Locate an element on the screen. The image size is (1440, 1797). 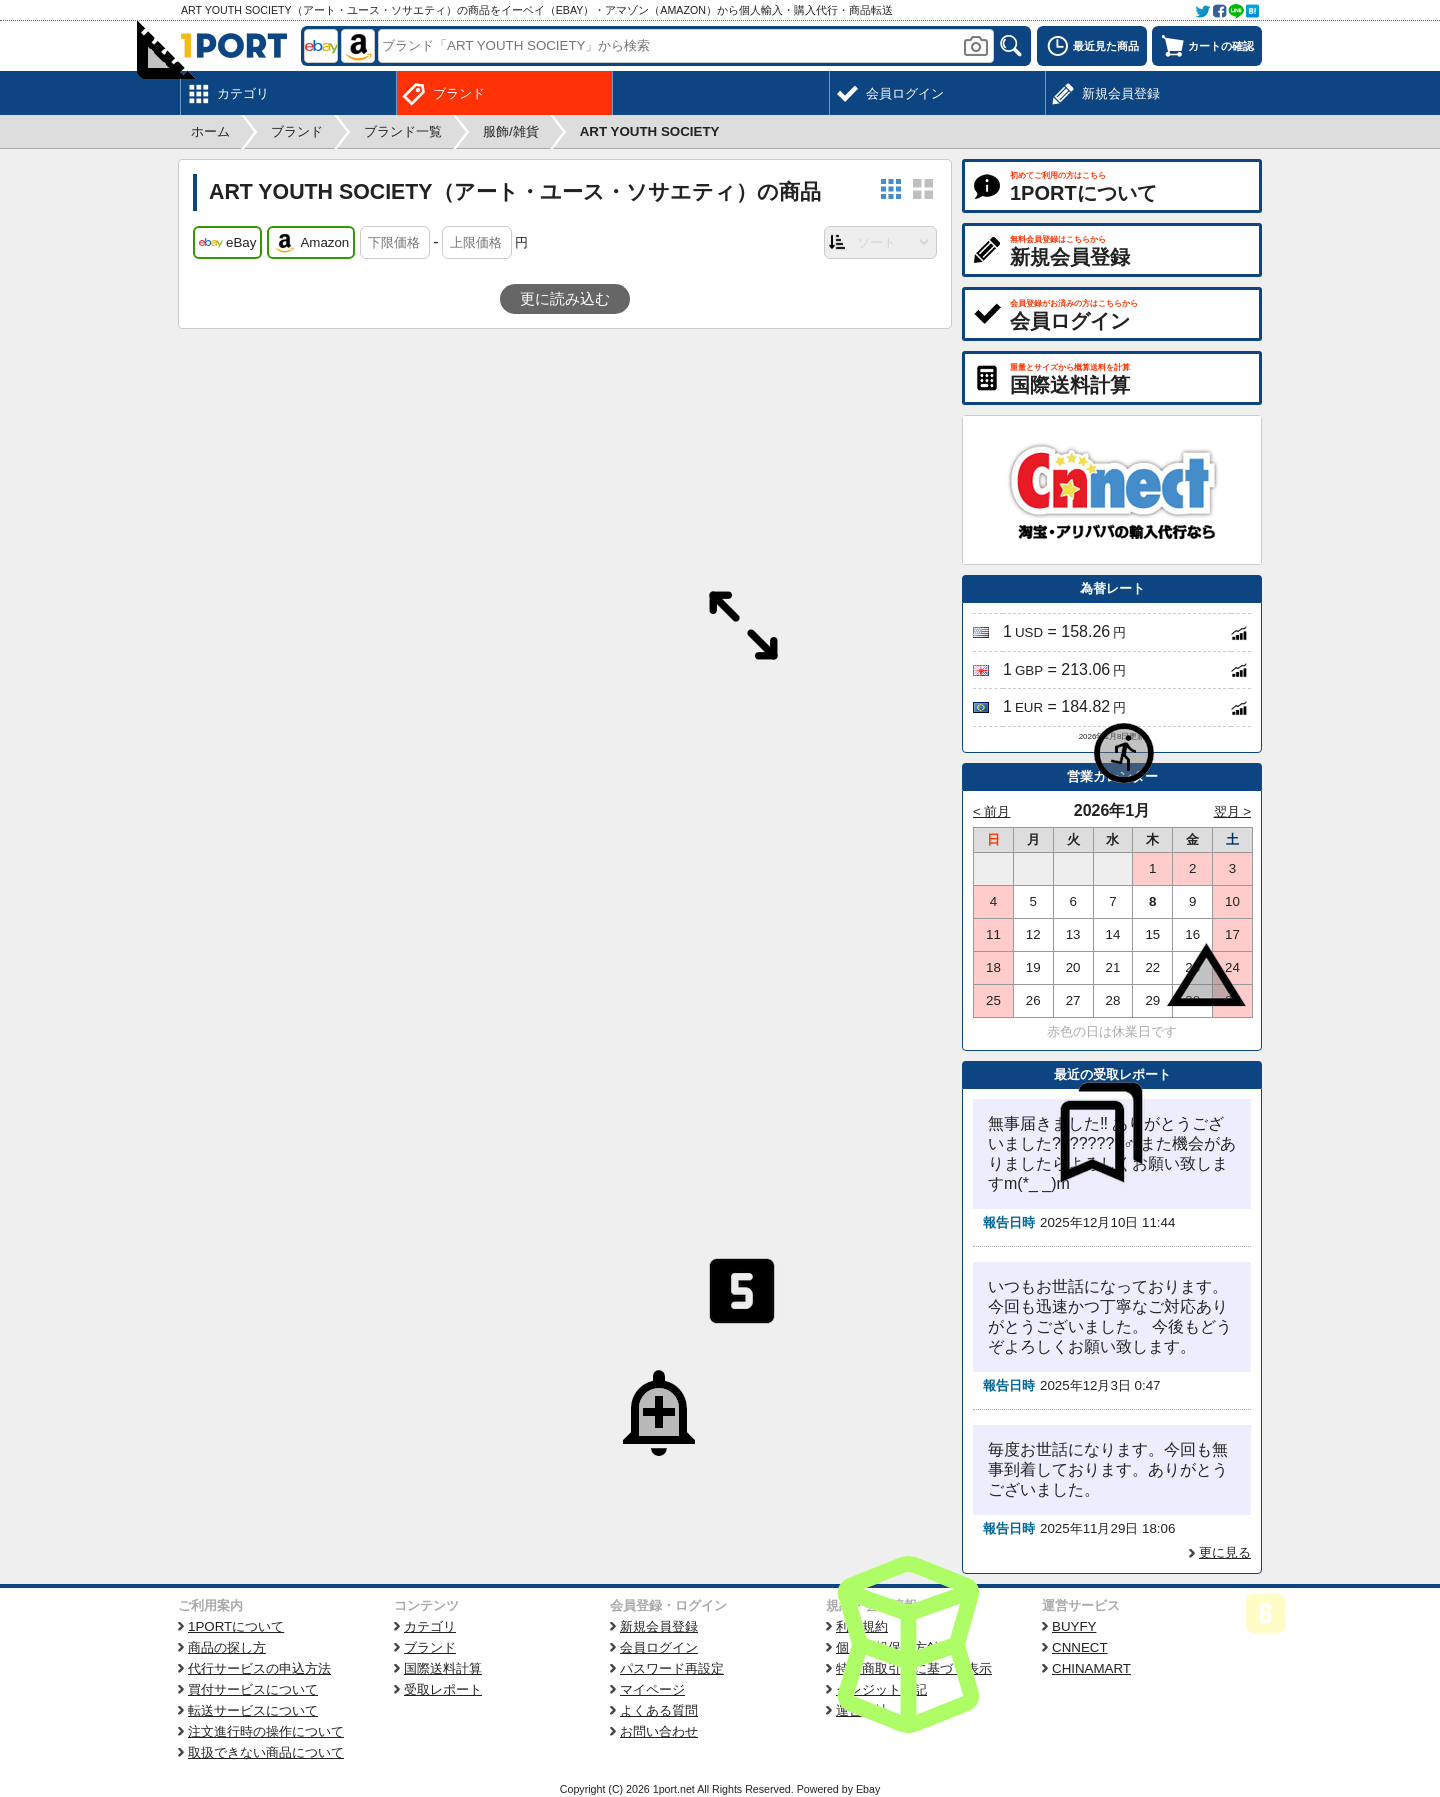
measure dimensions or square footage is located at coordinates (166, 49).